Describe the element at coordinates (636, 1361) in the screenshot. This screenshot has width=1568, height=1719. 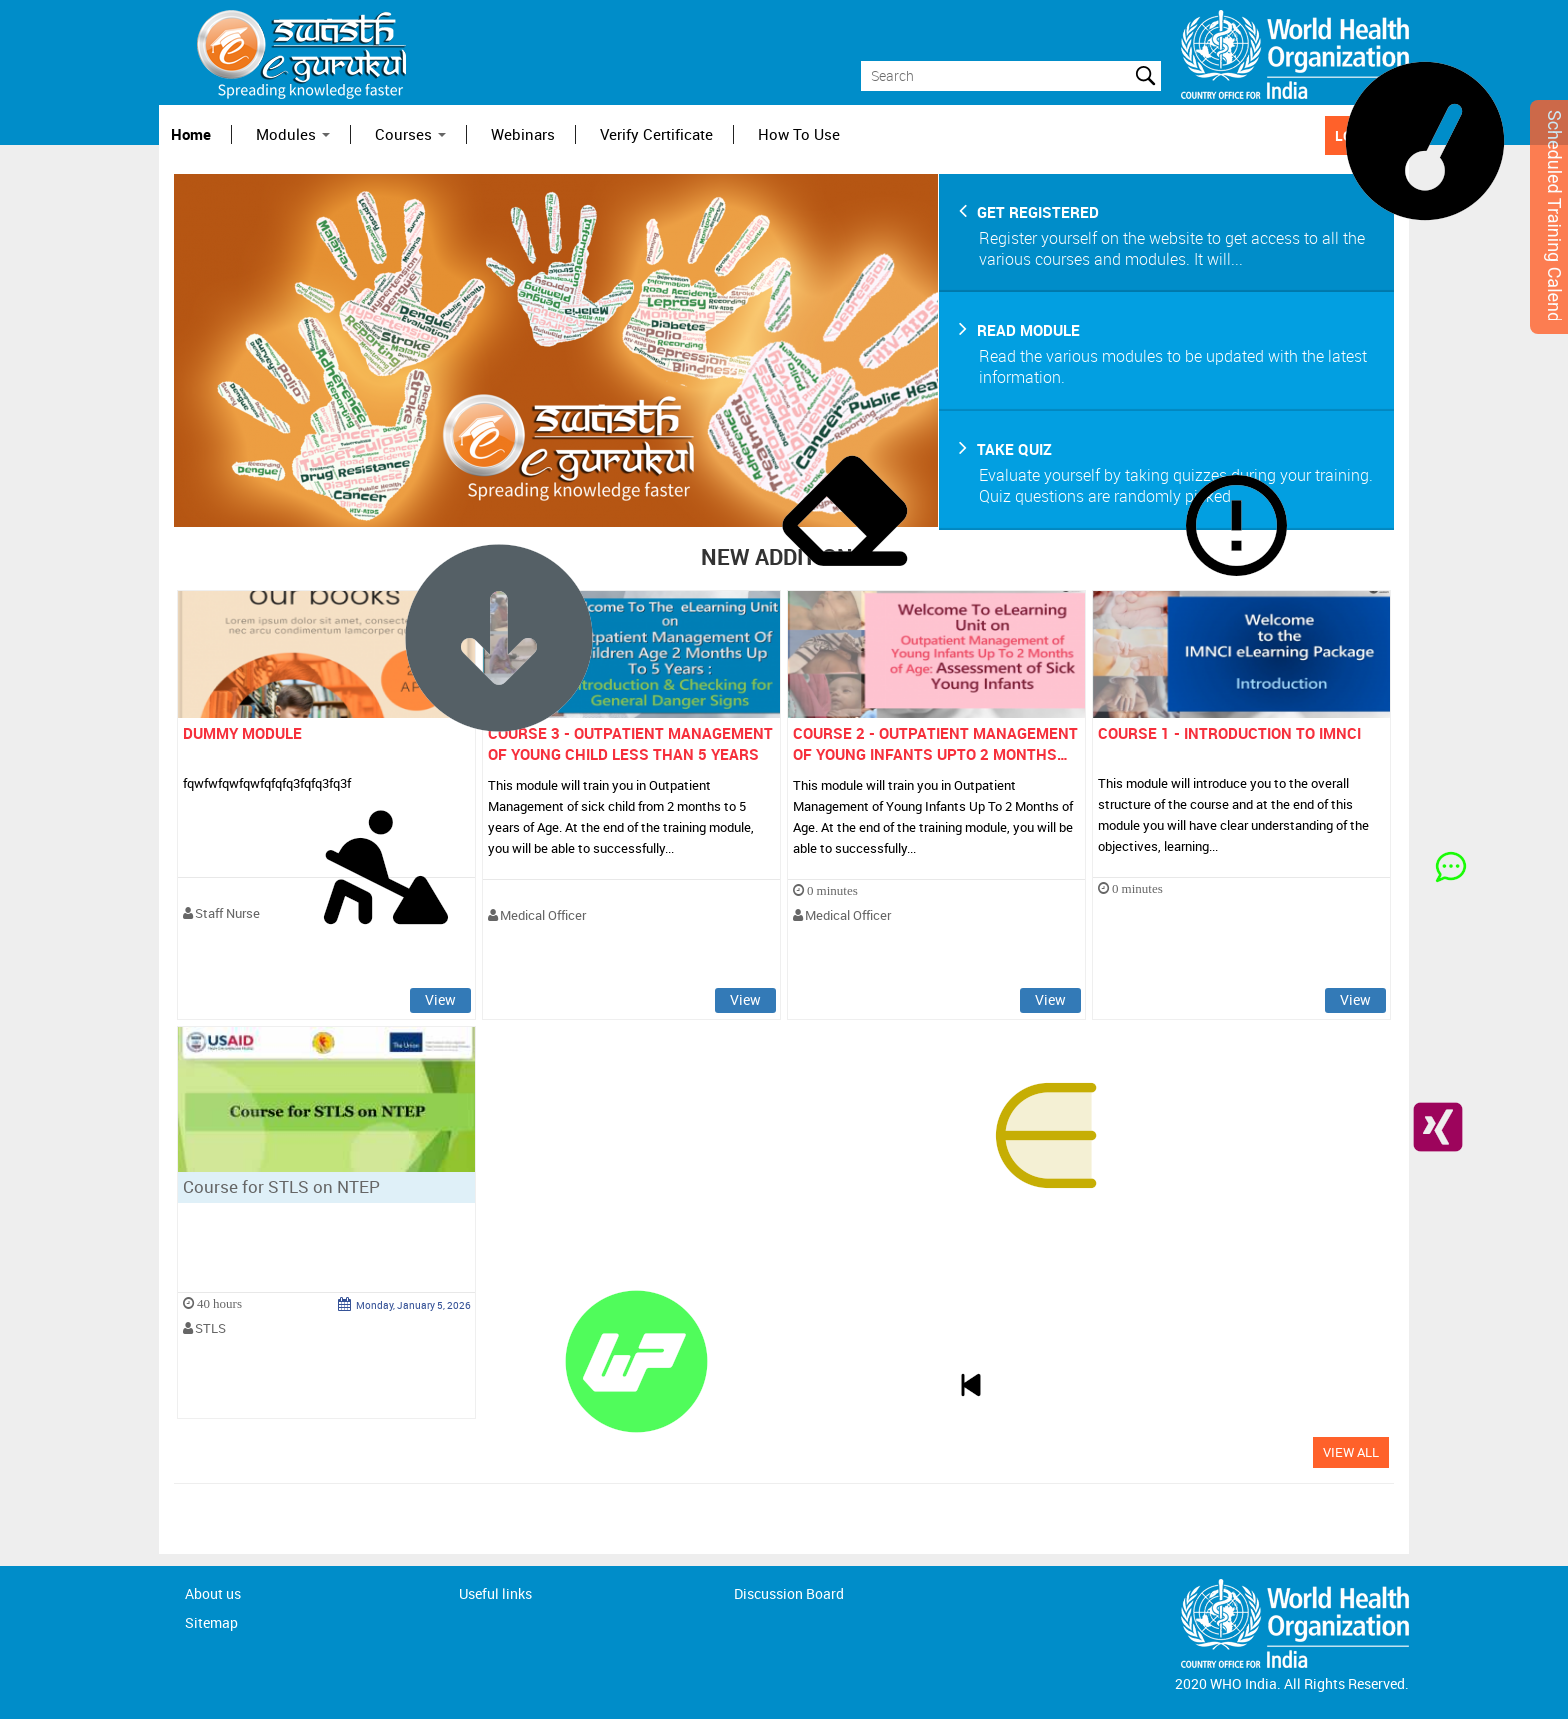
I see `wpressr logo` at that location.